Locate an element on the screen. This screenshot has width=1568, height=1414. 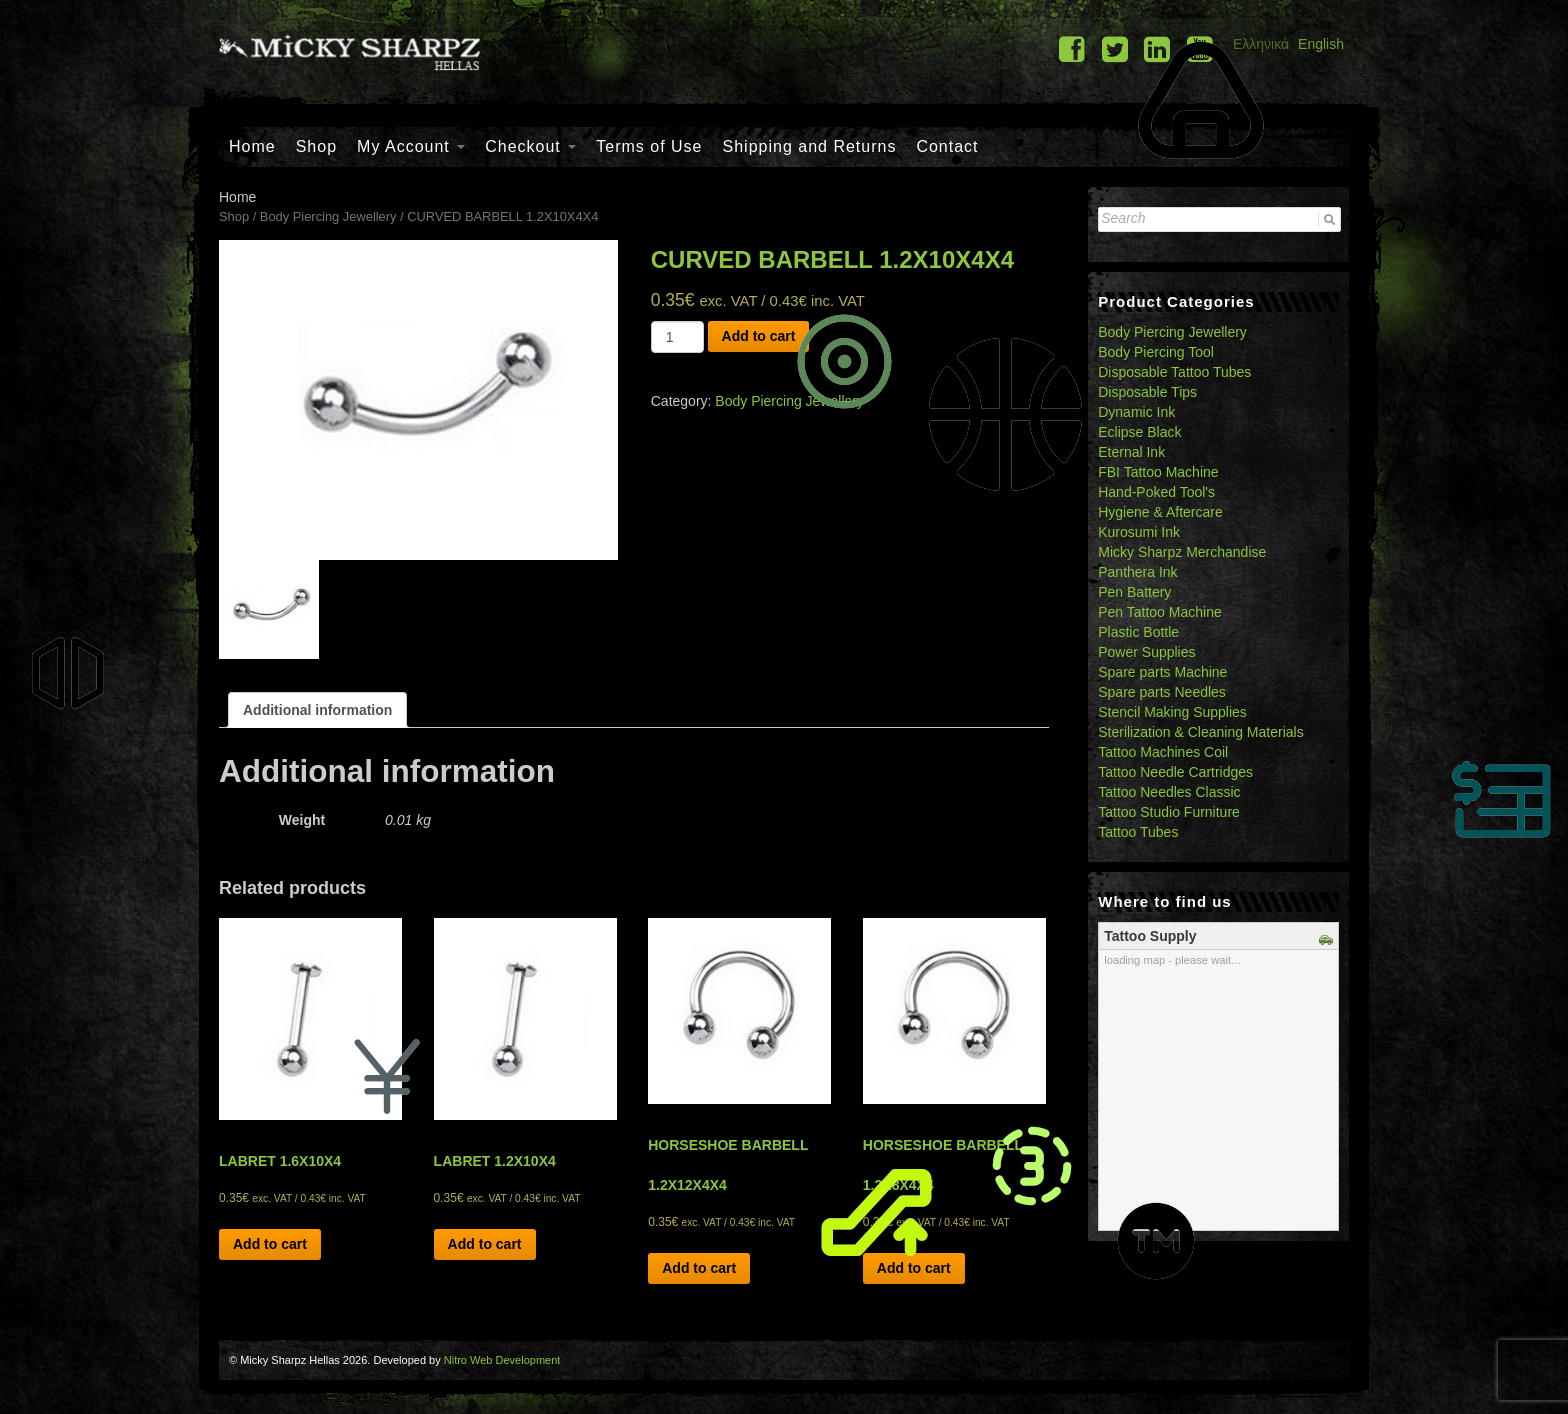
indicates trademarked content or branding is located at coordinates (1156, 1241).